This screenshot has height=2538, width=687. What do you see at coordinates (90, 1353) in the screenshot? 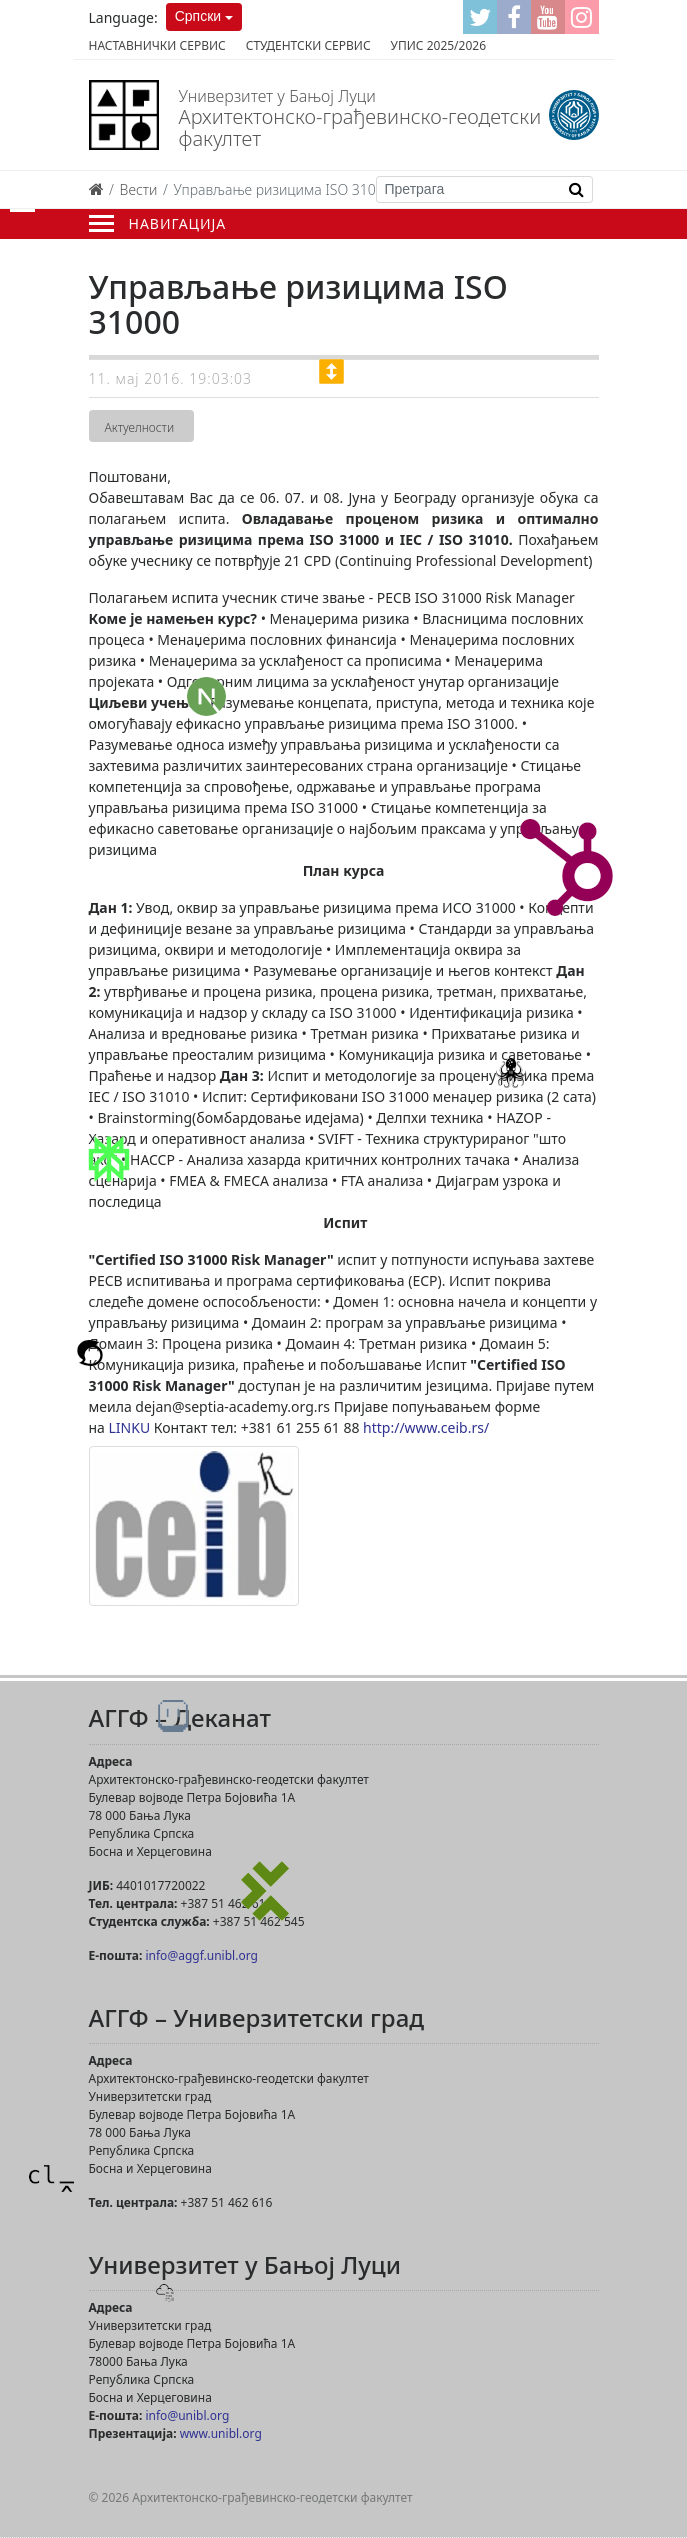
I see `visit steemit blockchain social media platform` at bounding box center [90, 1353].